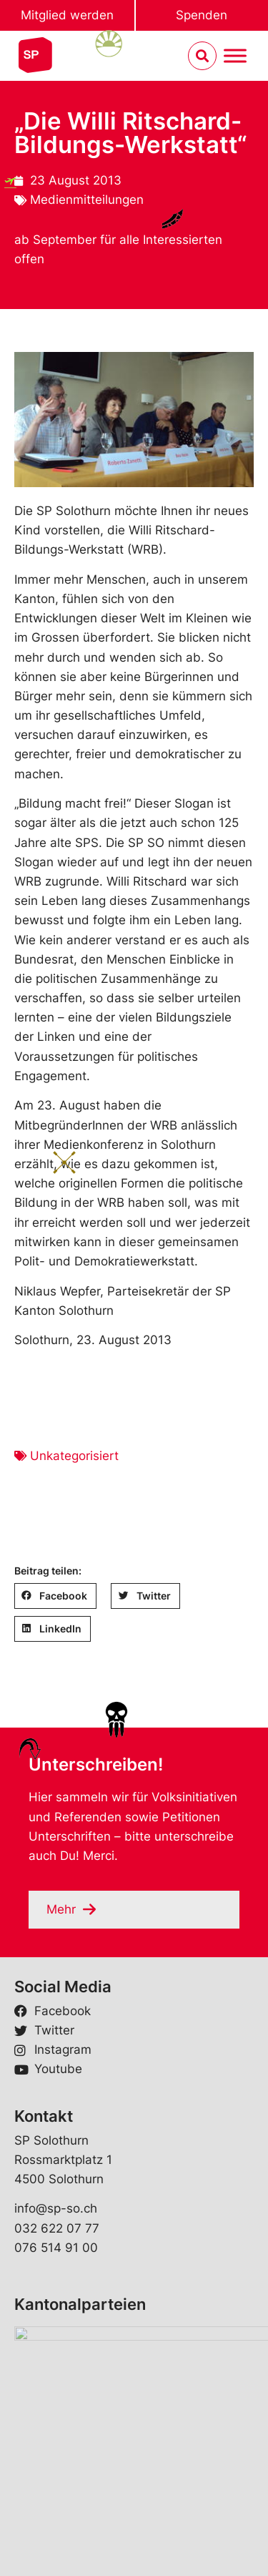 Image resolution: width=268 pixels, height=2576 pixels. Describe the element at coordinates (109, 44) in the screenshot. I see `indicates morning or sunrise time setting` at that location.